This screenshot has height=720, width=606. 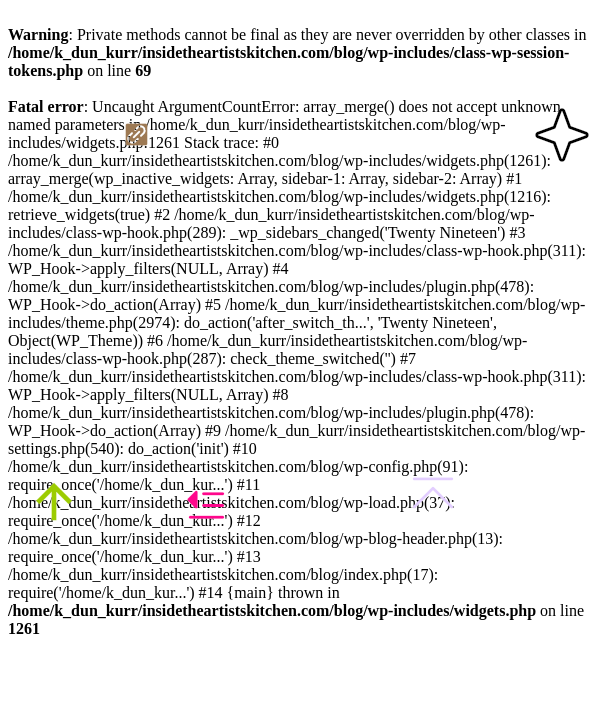 I want to click on collapse or minimize a section, so click(x=433, y=492).